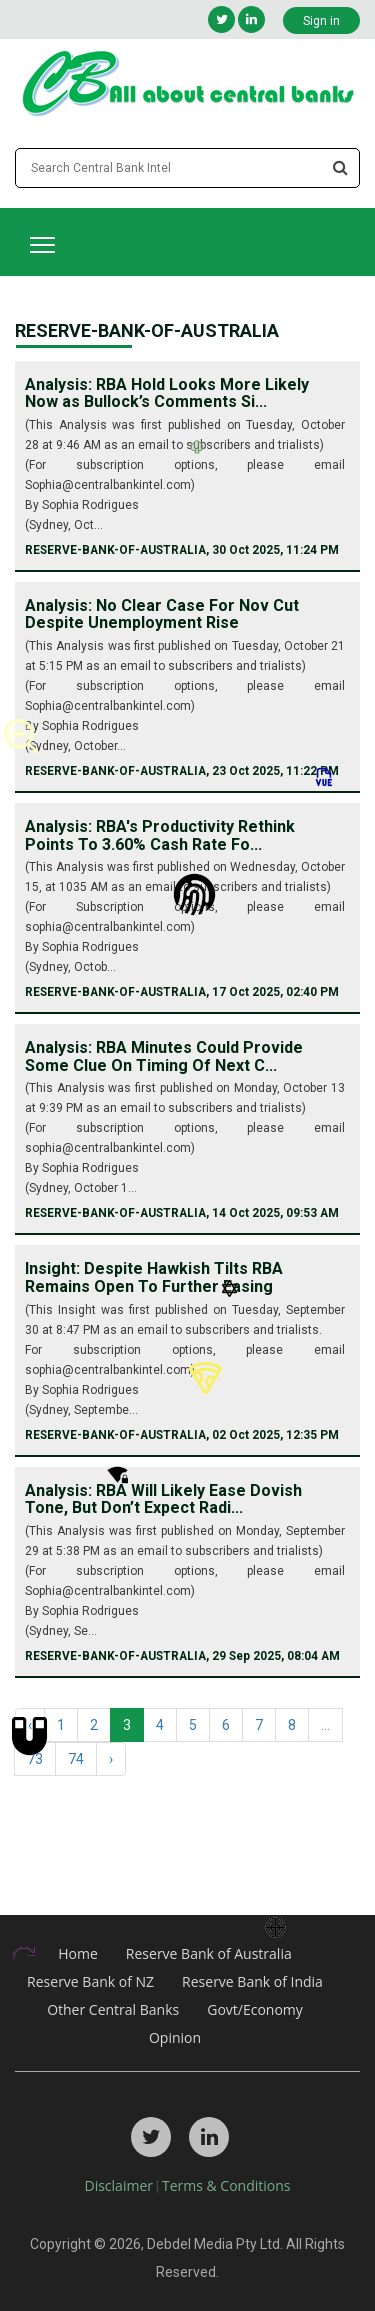 Image resolution: width=375 pixels, height=2311 pixels. Describe the element at coordinates (29, 1734) in the screenshot. I see `activate magnetic snap or alignment tool` at that location.